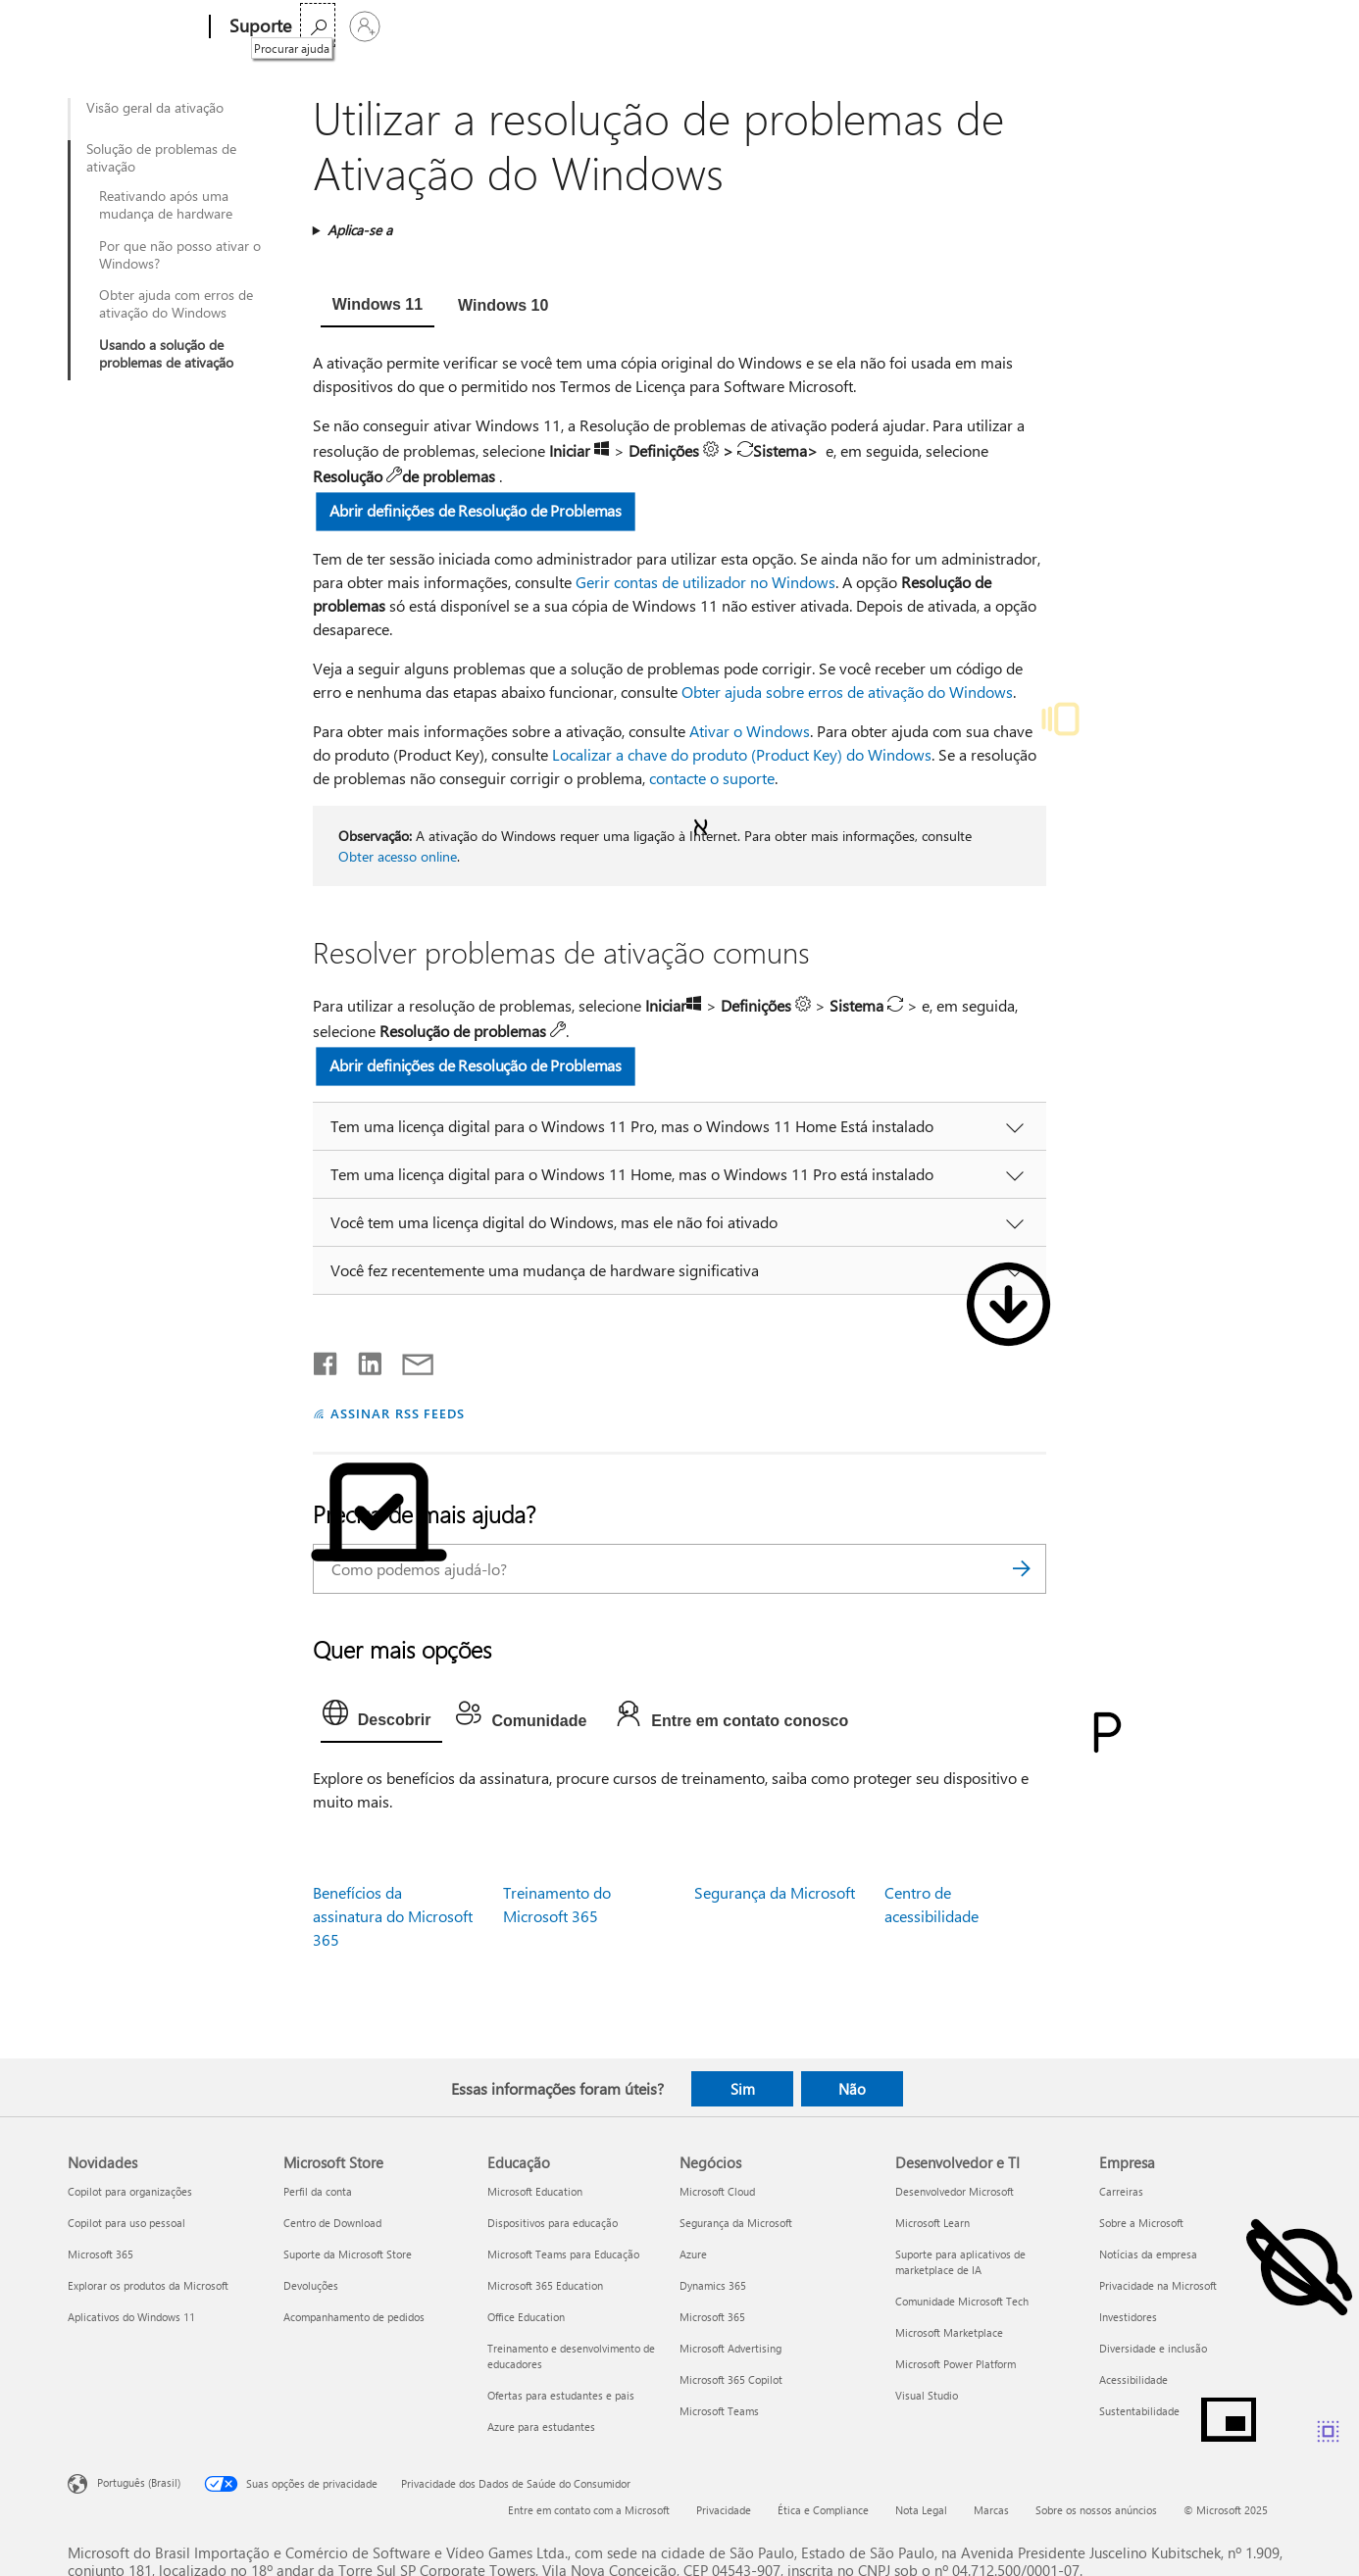 The height and width of the screenshot is (2576, 1359). I want to click on indicates parking availability or location, so click(1107, 1732).